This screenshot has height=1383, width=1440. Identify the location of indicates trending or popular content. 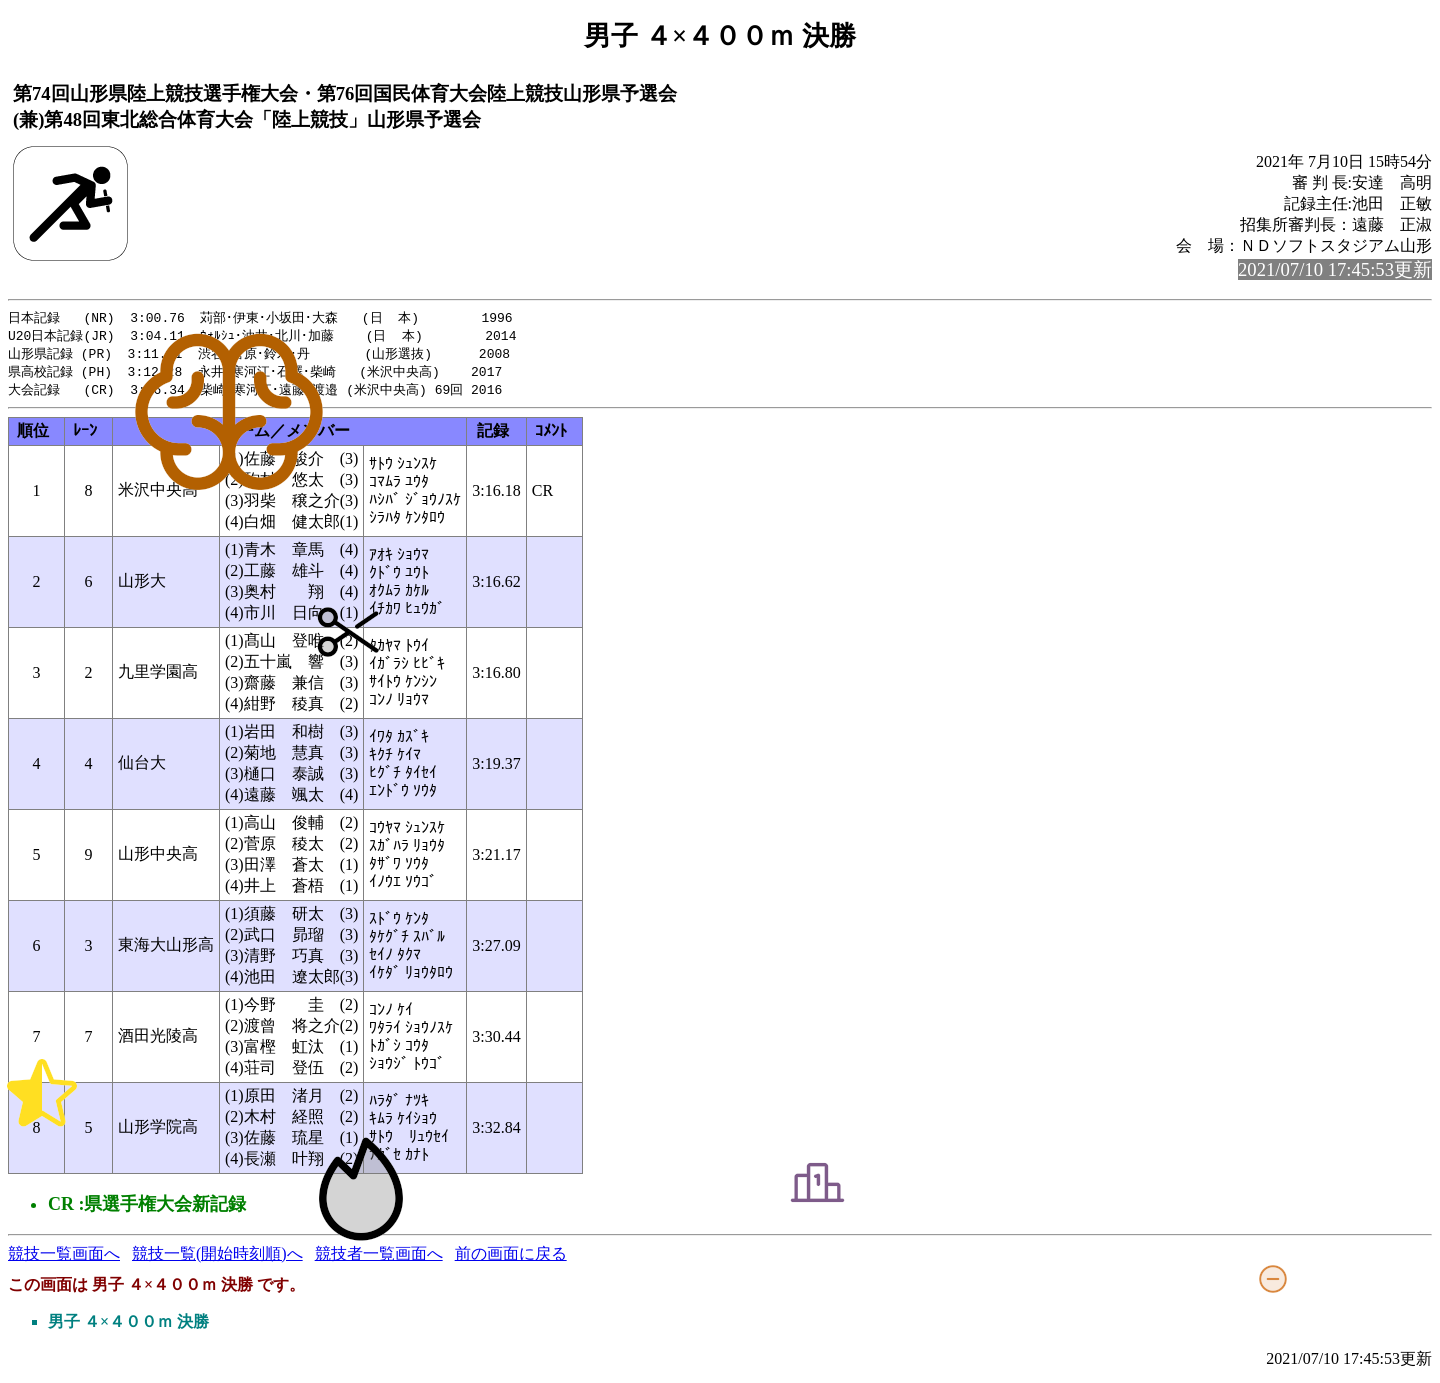
(361, 1191).